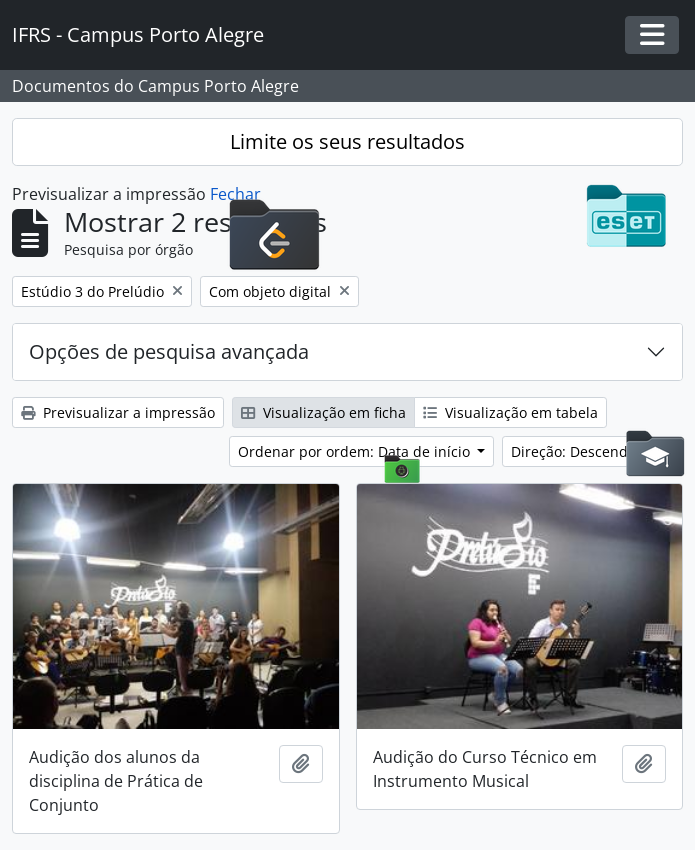 This screenshot has width=695, height=850. What do you see at coordinates (655, 455) in the screenshot?
I see `open education or coursework folder` at bounding box center [655, 455].